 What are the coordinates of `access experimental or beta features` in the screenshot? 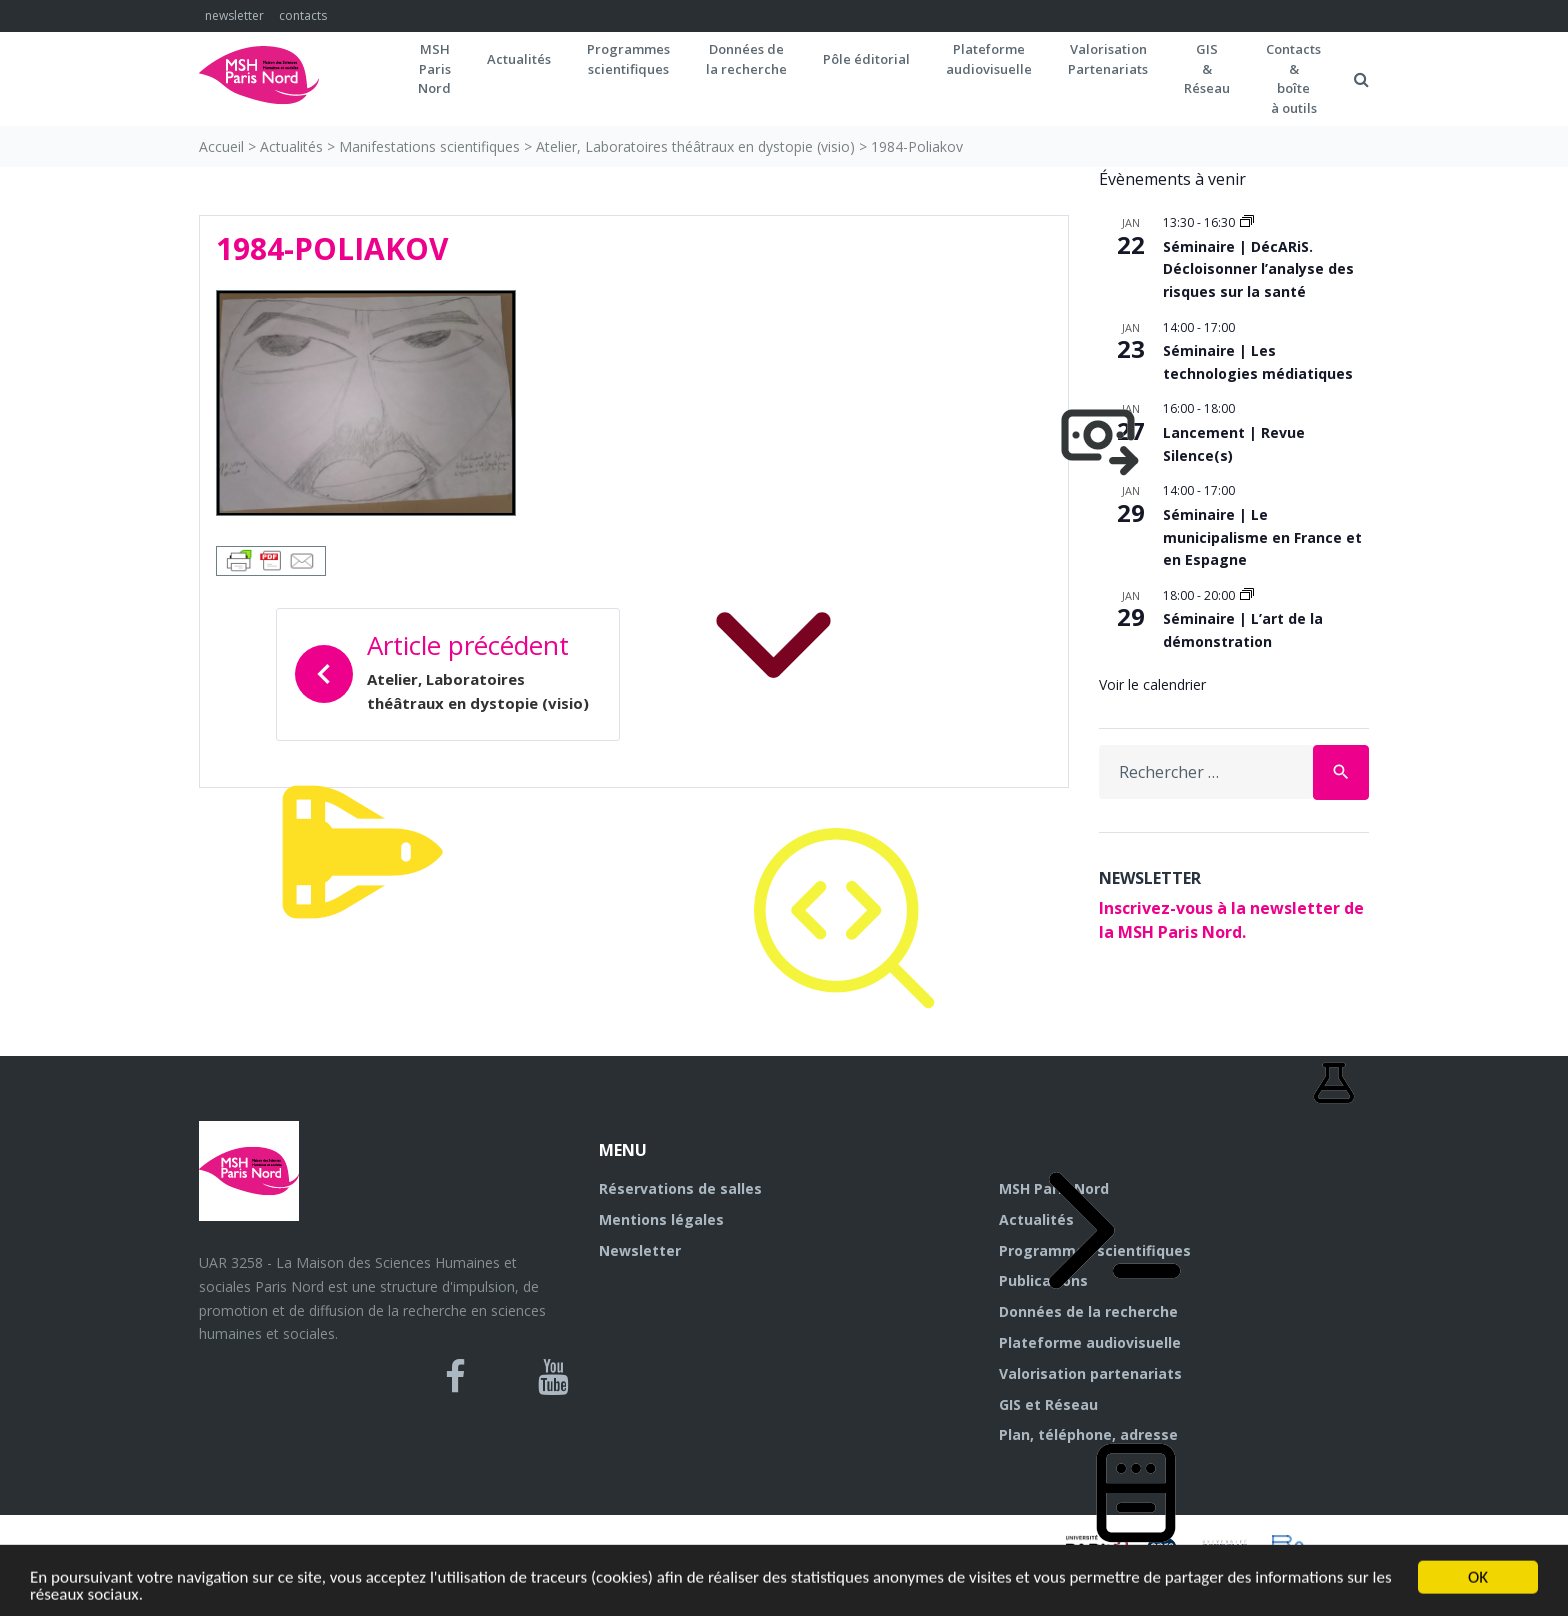 It's located at (1334, 1083).